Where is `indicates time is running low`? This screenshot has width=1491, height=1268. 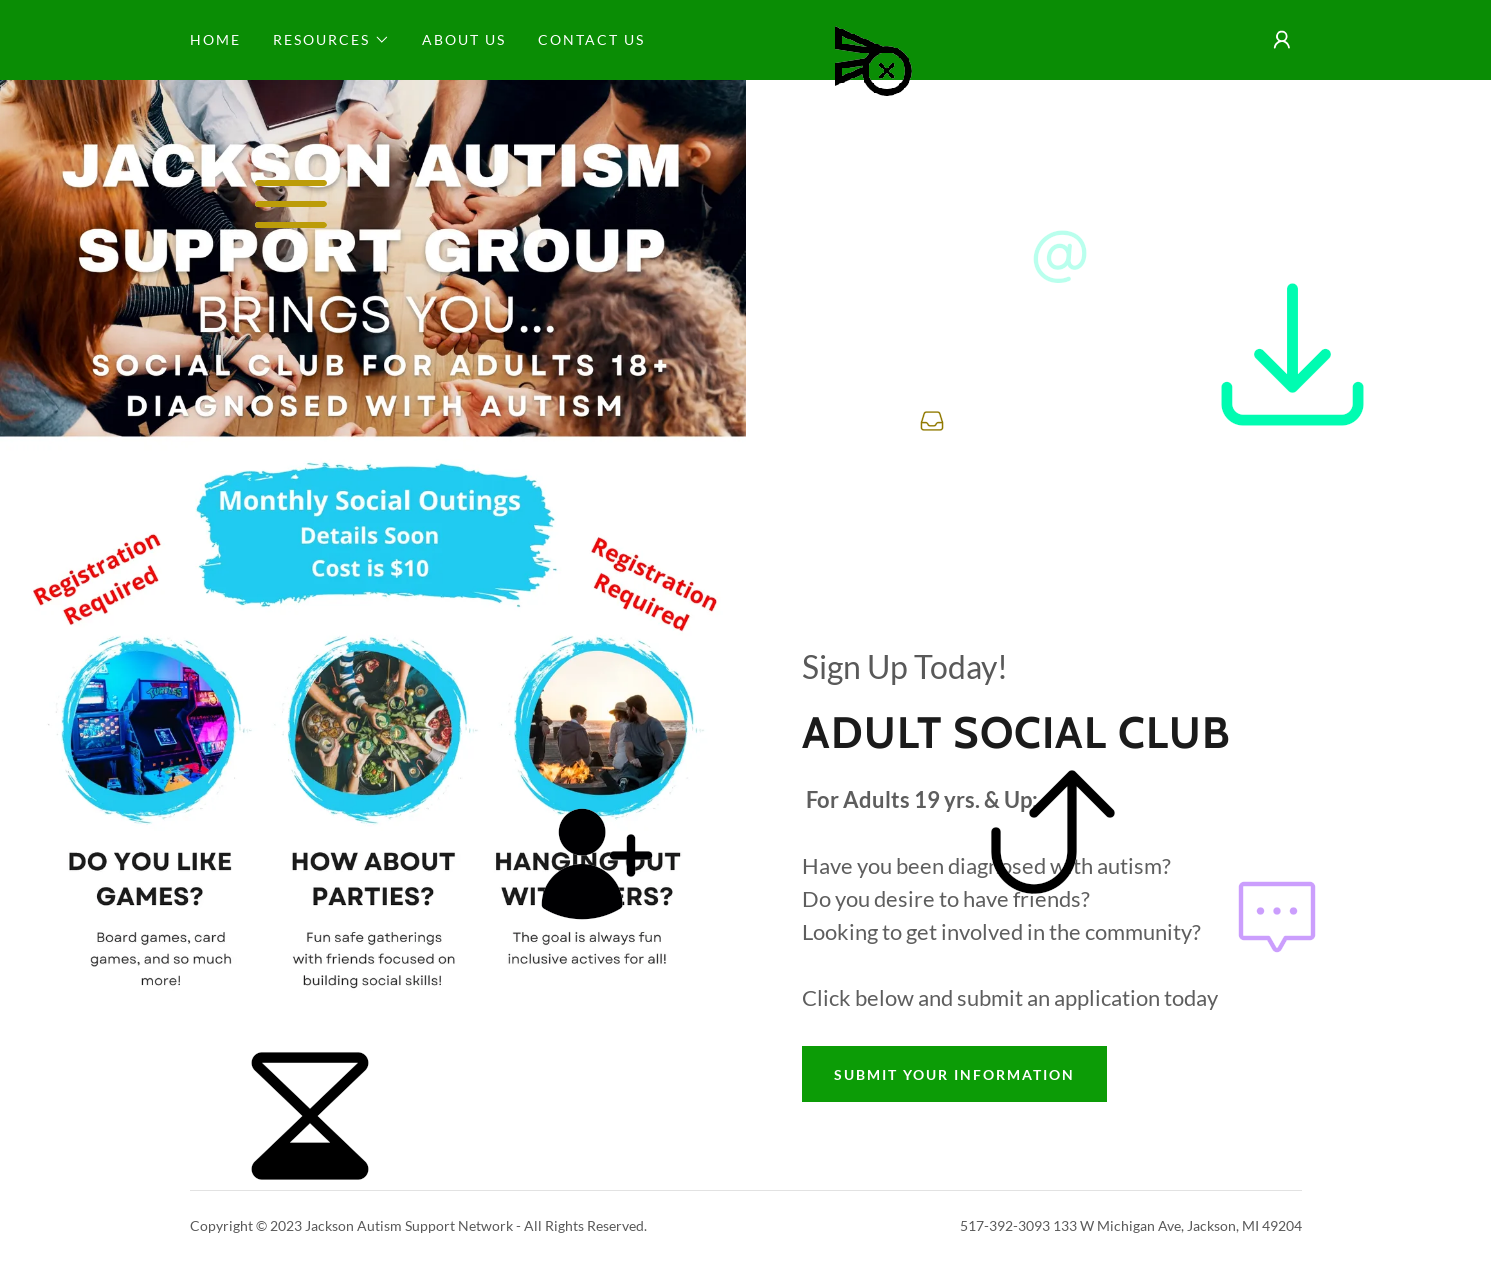 indicates time is running low is located at coordinates (310, 1116).